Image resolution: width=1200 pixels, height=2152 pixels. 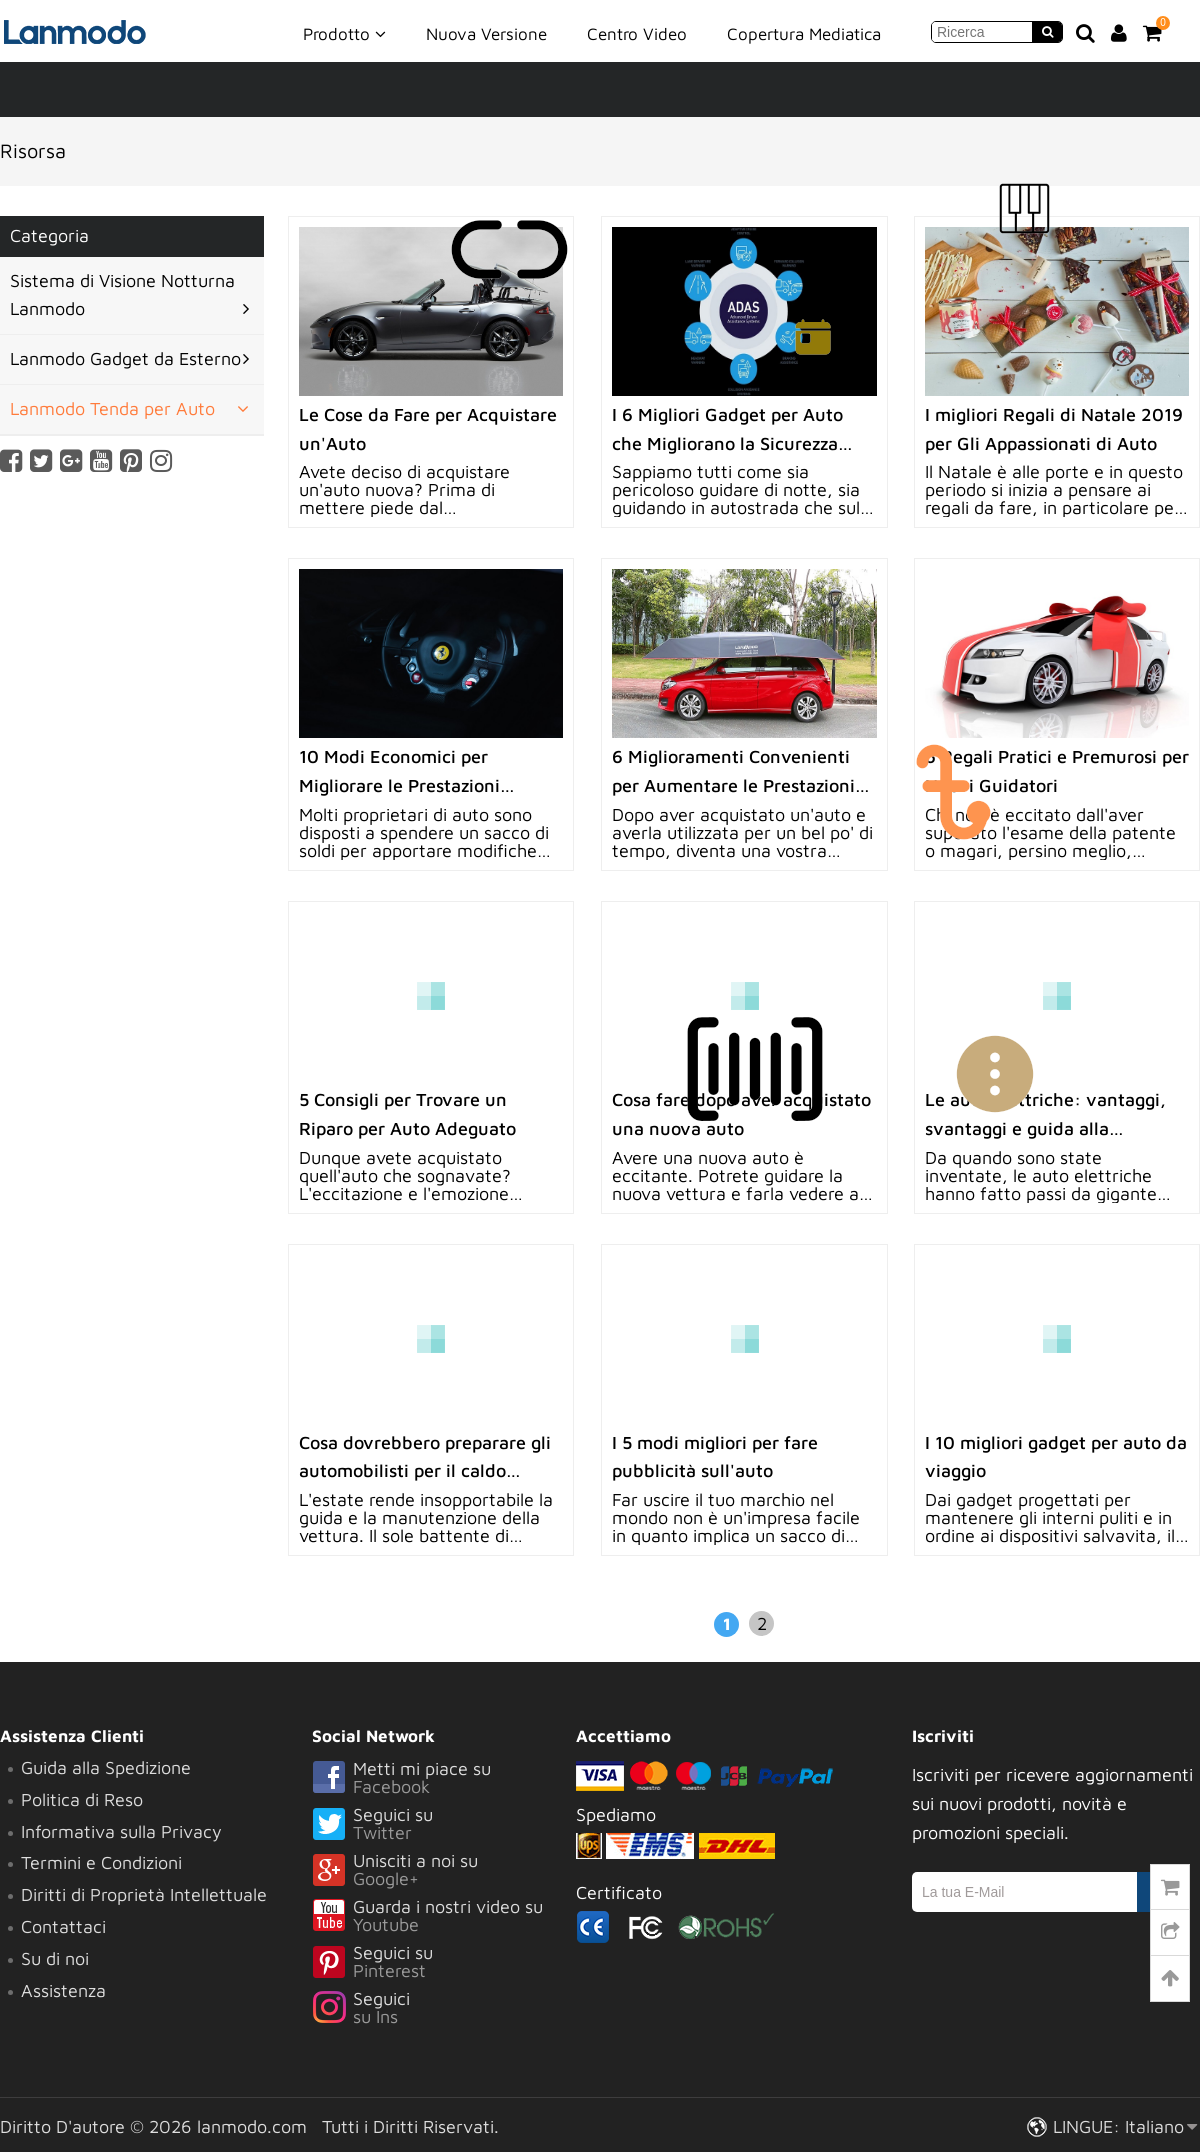 I want to click on open music or piano app, so click(x=1024, y=208).